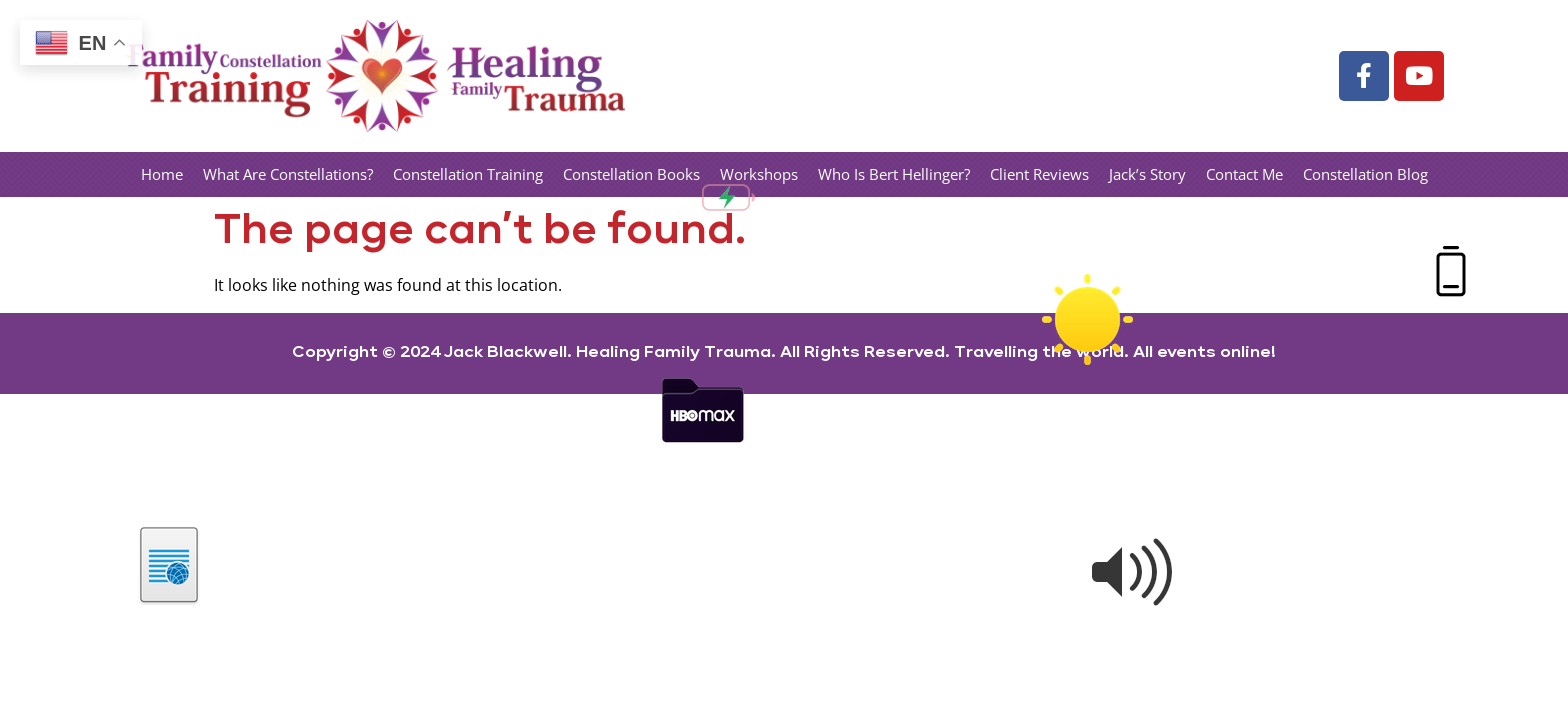 This screenshot has height=720, width=1568. I want to click on a web template or HTML document file, so click(169, 566).